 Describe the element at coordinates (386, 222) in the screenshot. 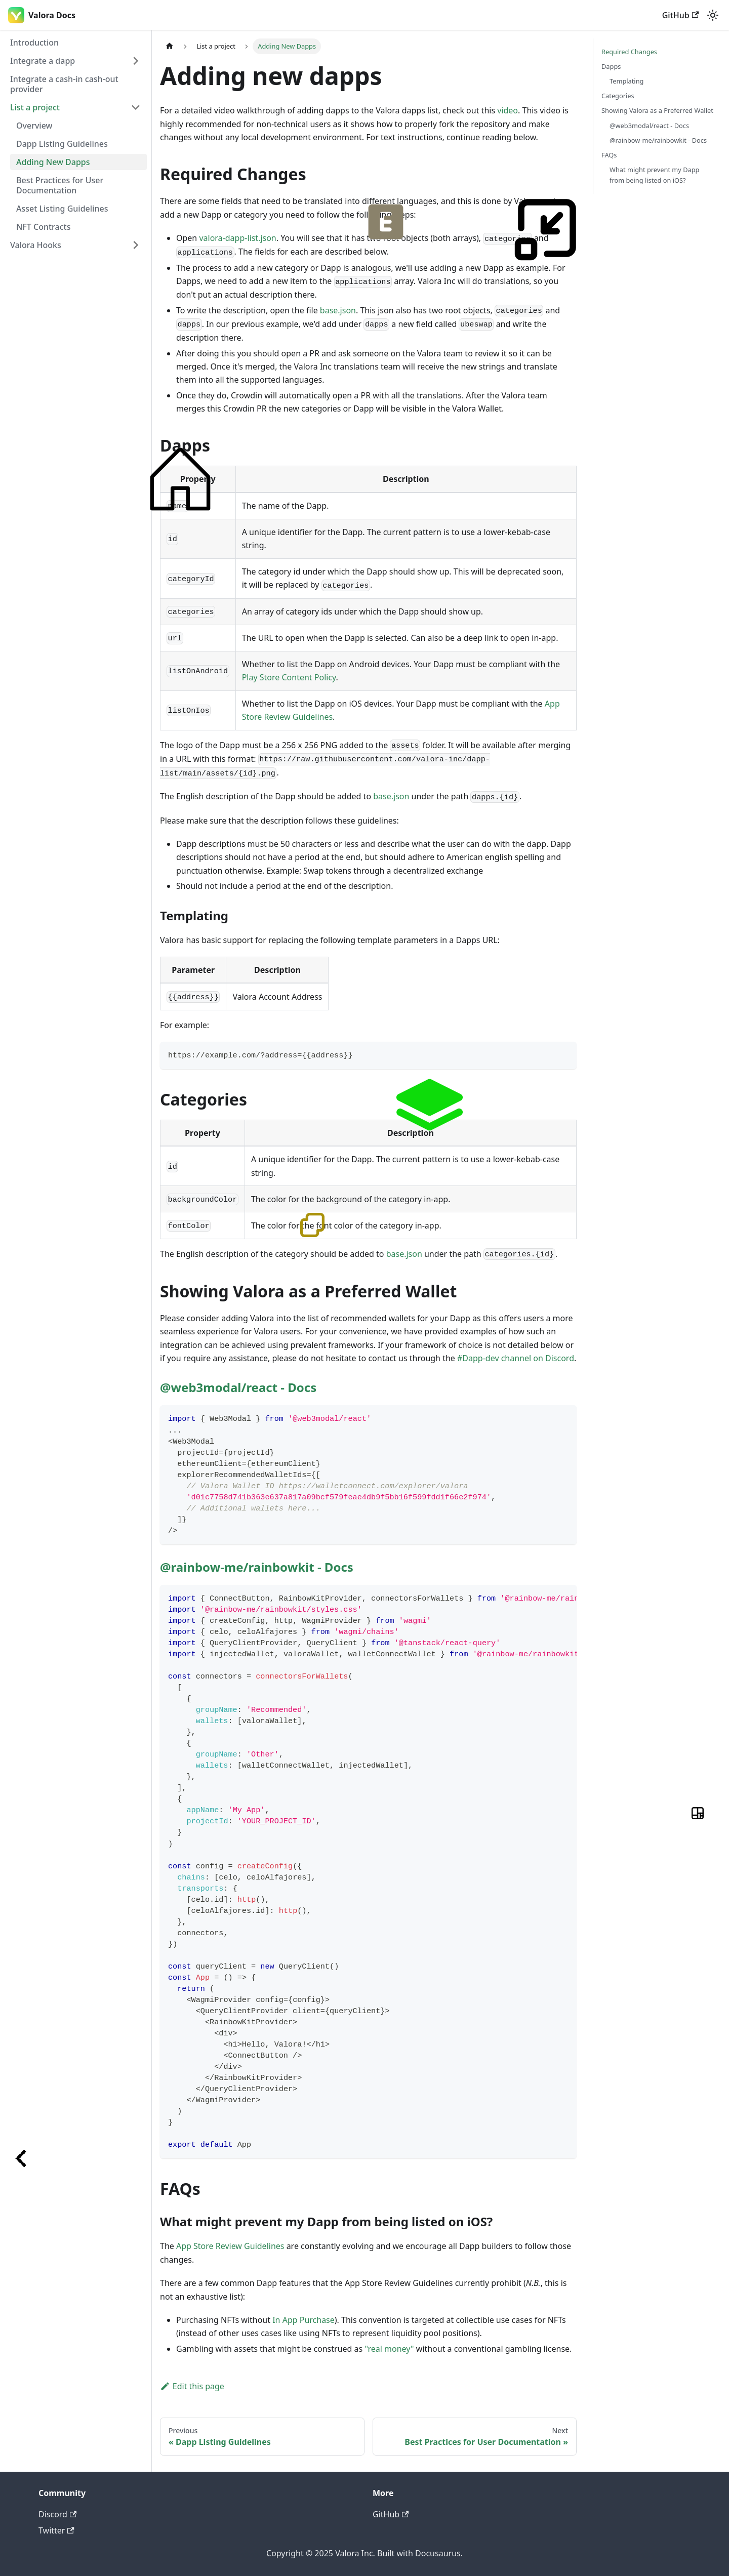

I see `indicates explicit content warning` at that location.